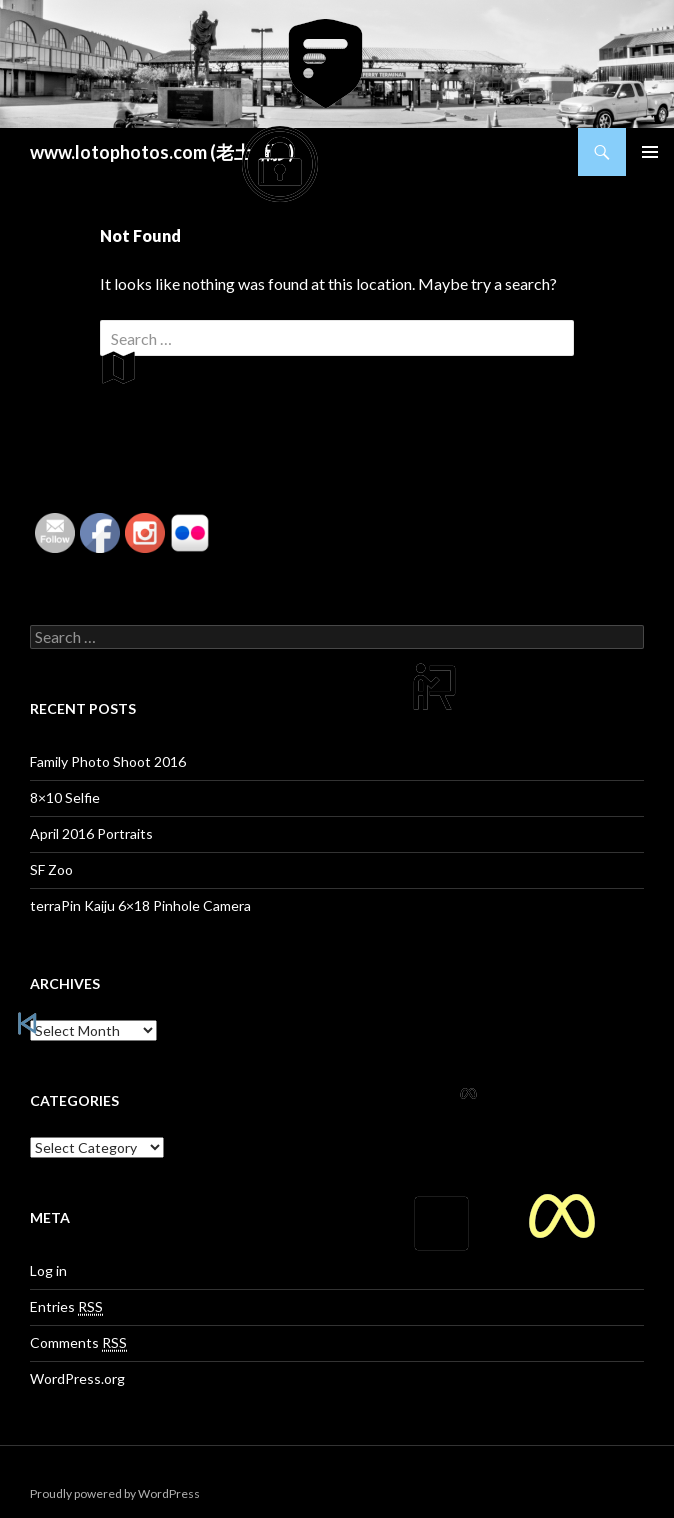  Describe the element at coordinates (468, 1093) in the screenshot. I see `meta company logo` at that location.